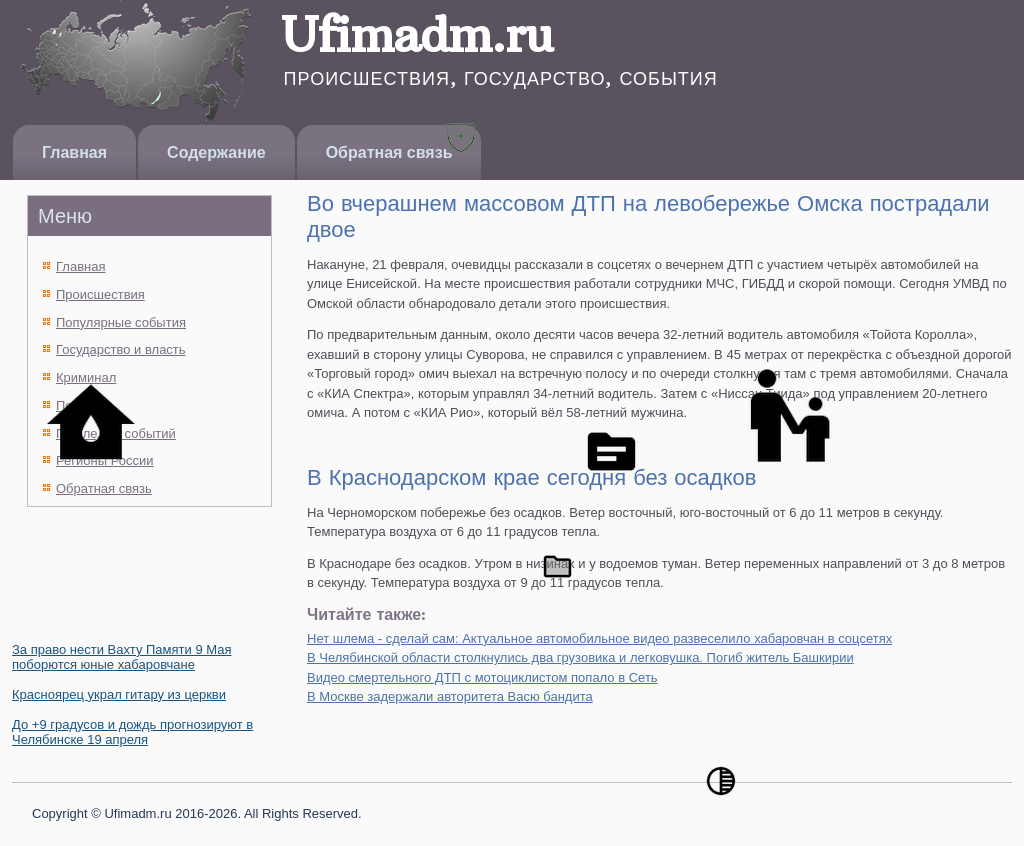 The image size is (1024, 846). What do you see at coordinates (792, 415) in the screenshot?
I see `parental supervision required` at bounding box center [792, 415].